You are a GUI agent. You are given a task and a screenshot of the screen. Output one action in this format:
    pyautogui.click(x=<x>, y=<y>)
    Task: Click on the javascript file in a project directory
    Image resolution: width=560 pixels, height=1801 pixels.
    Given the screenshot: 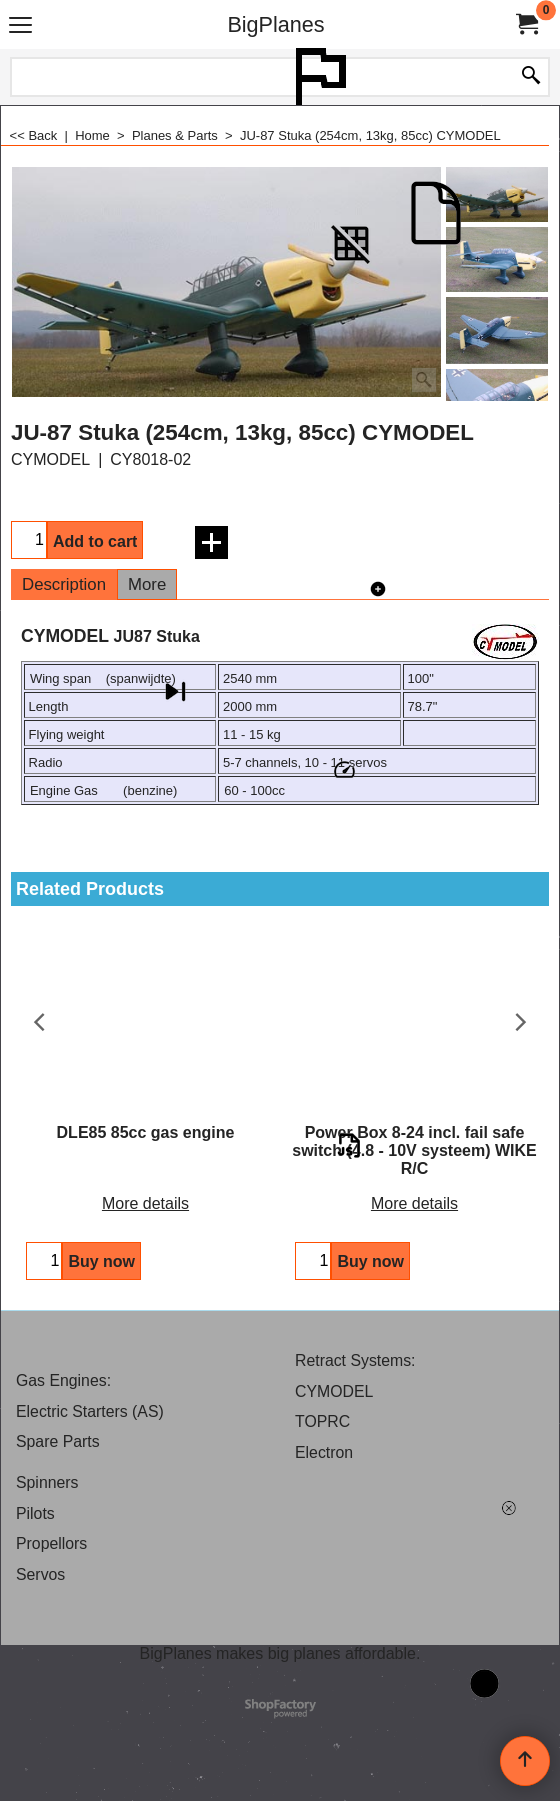 What is the action you would take?
    pyautogui.click(x=349, y=1145)
    